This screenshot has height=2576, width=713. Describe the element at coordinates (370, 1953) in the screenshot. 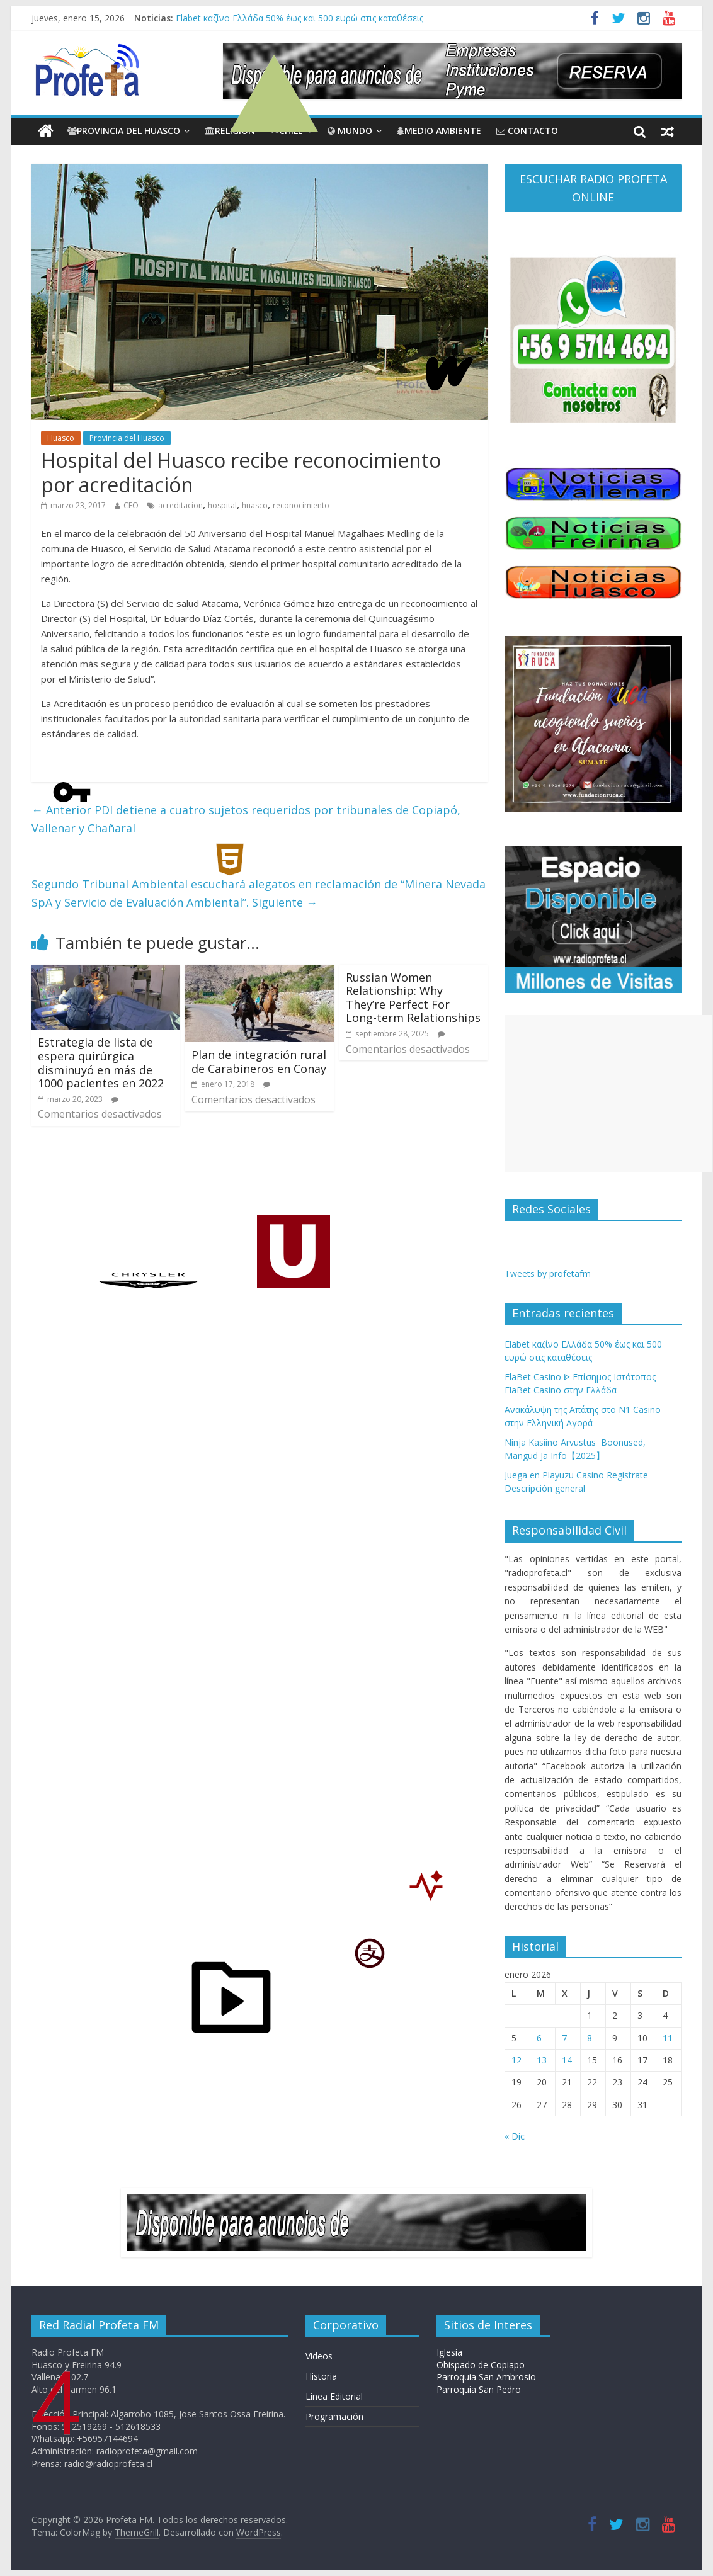

I see `pay with alipay` at that location.